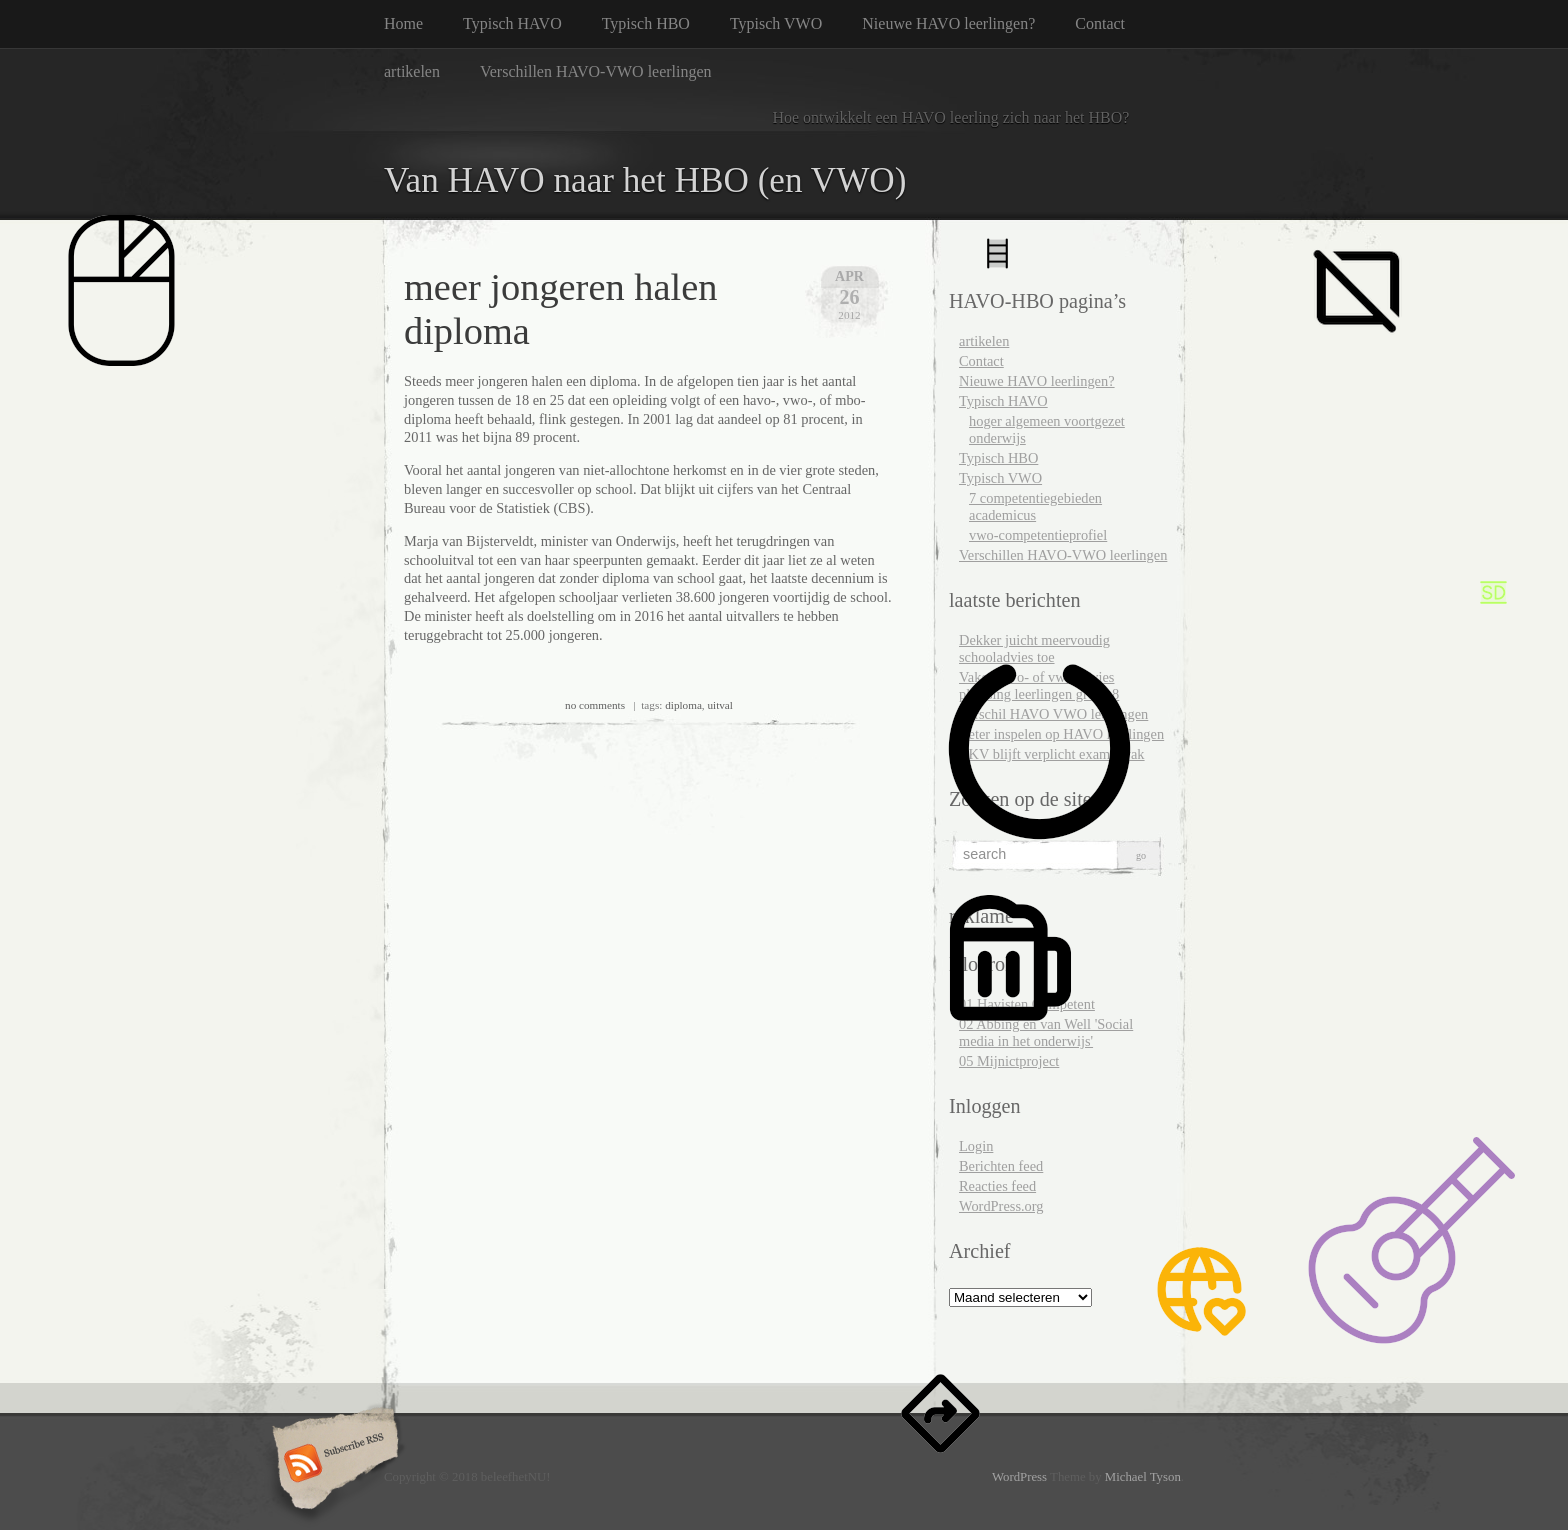 This screenshot has height=1530, width=1568. Describe the element at coordinates (1493, 592) in the screenshot. I see `indicates standard definition video quality` at that location.